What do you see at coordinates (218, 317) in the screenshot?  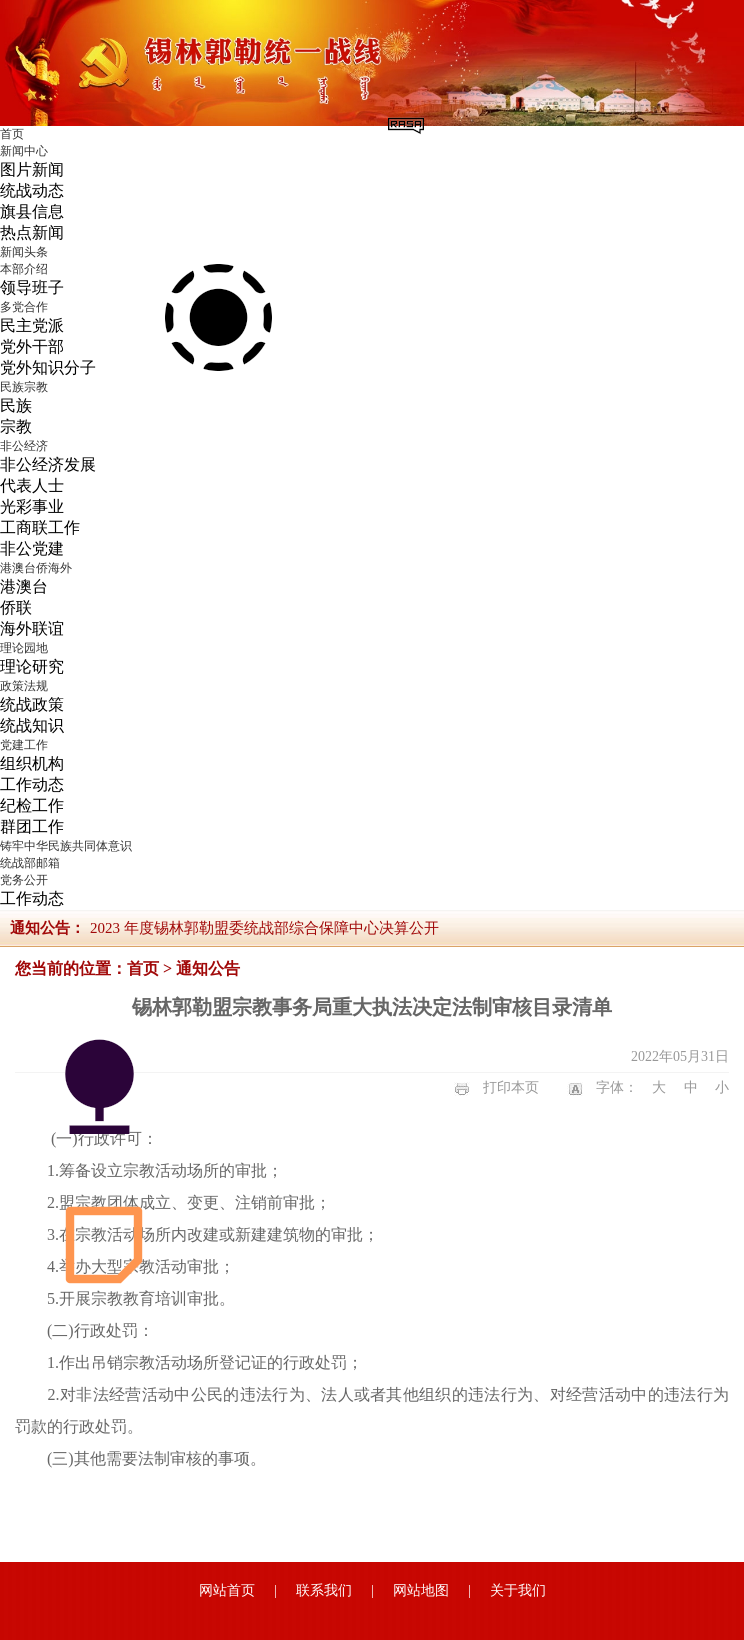 I see `open localsend app for local file sharing` at bounding box center [218, 317].